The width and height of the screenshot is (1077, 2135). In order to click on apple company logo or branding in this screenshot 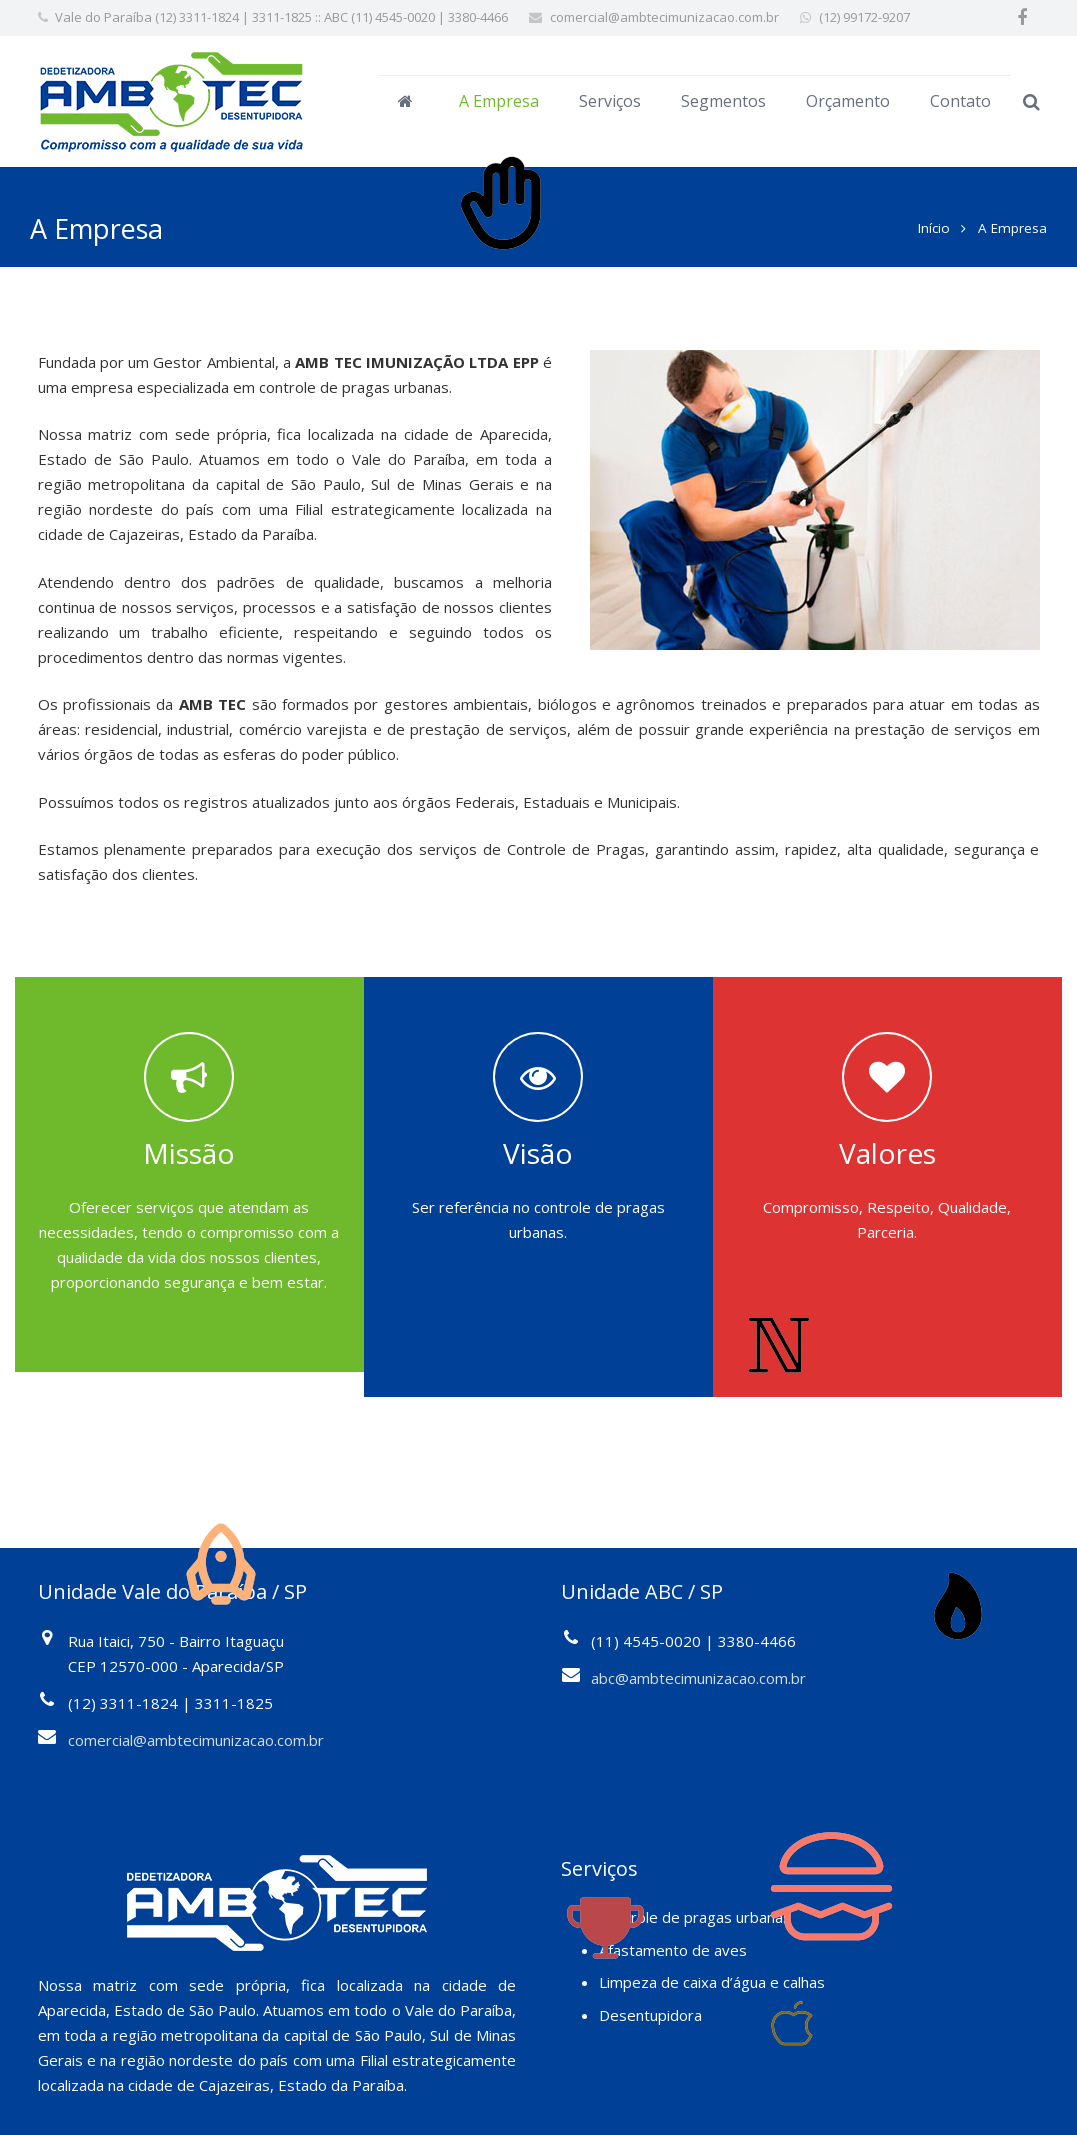, I will do `click(793, 2026)`.